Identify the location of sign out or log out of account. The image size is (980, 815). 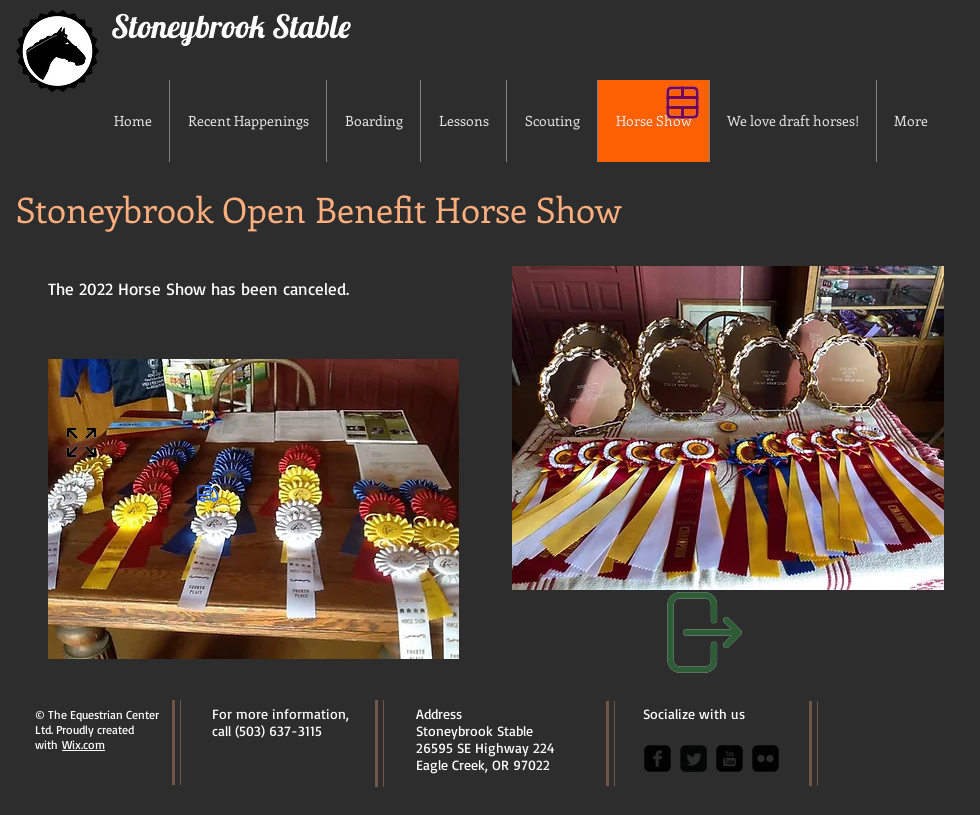
(698, 632).